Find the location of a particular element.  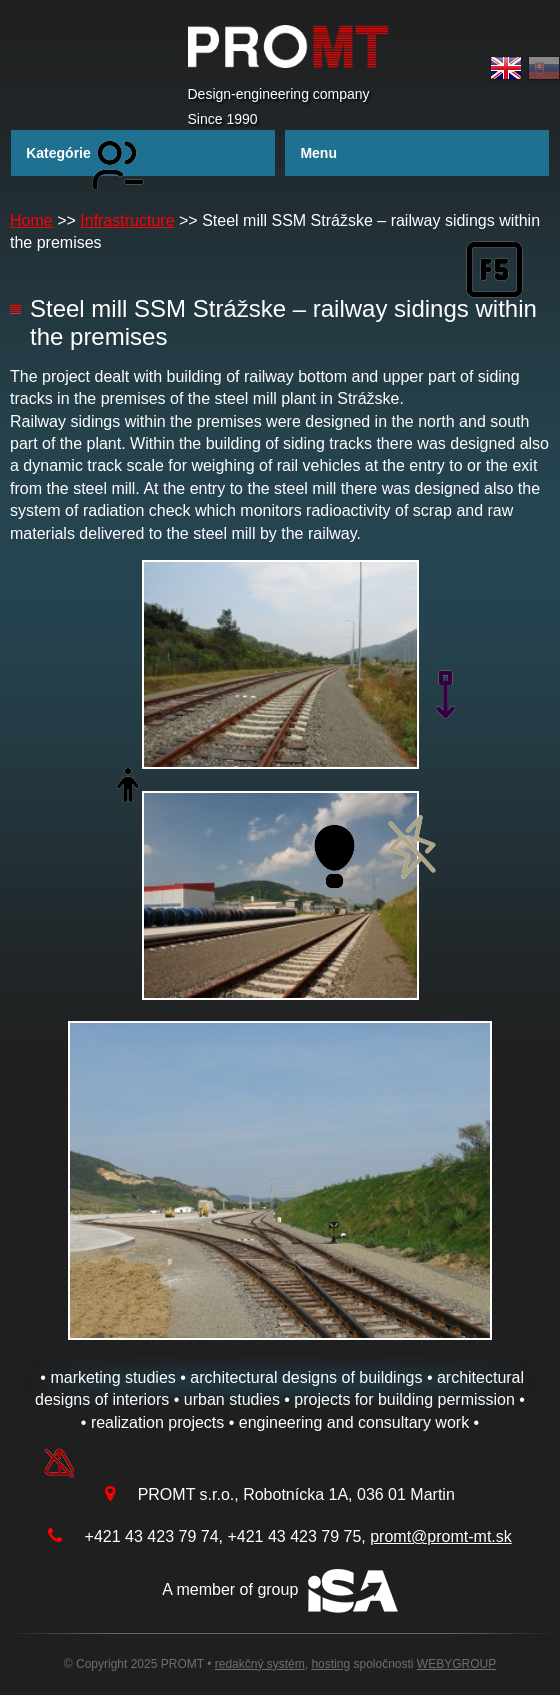

remove a member from the group is located at coordinates (117, 165).